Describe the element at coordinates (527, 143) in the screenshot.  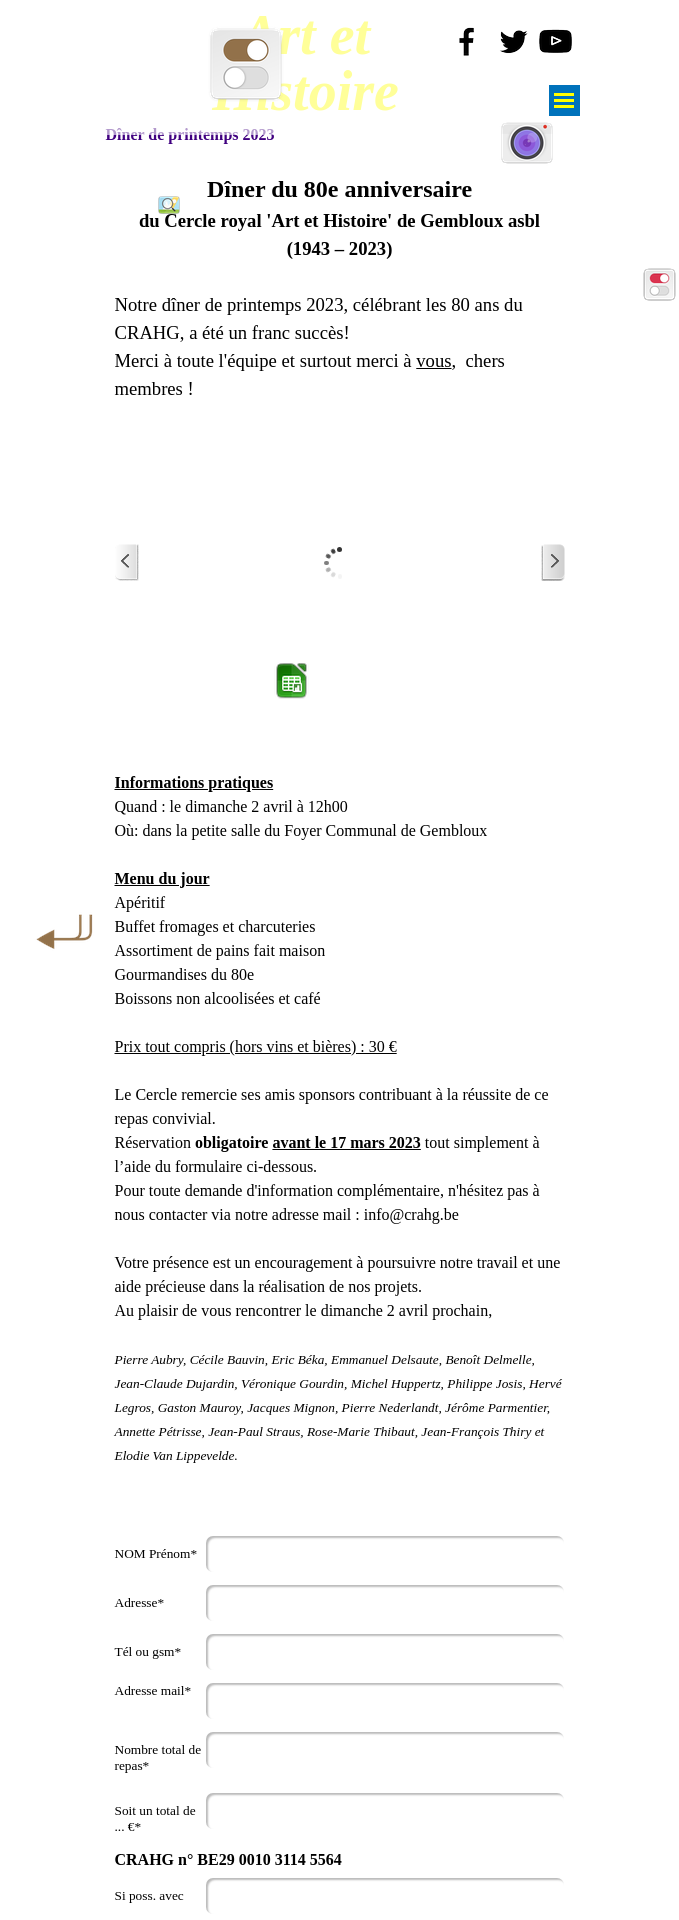
I see `open the camera app` at that location.